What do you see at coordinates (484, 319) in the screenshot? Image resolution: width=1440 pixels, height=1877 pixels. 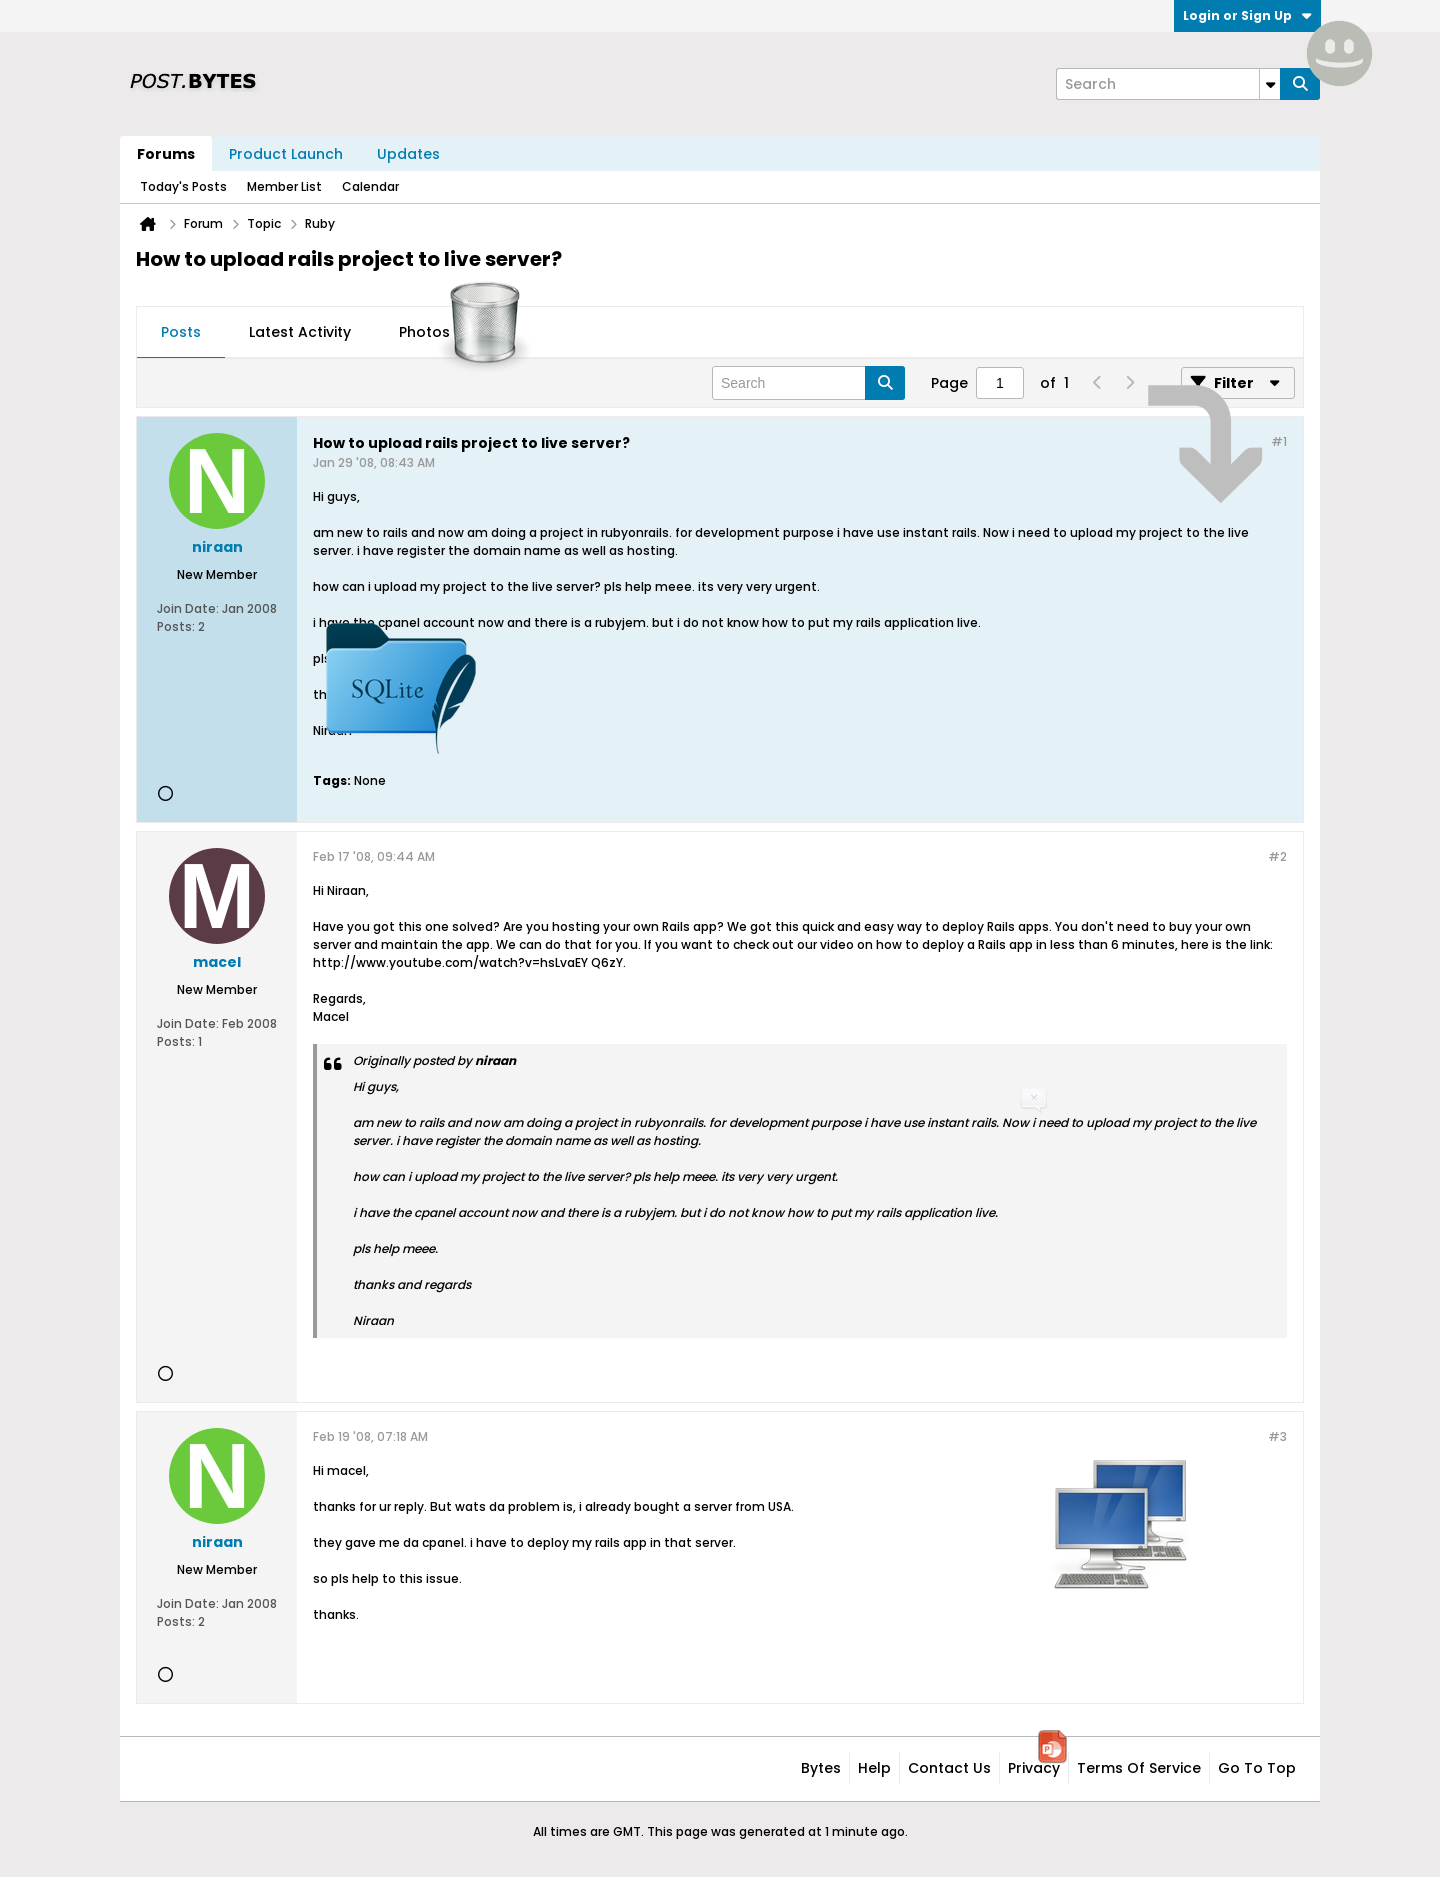 I see `open the trash or recycle bin` at bounding box center [484, 319].